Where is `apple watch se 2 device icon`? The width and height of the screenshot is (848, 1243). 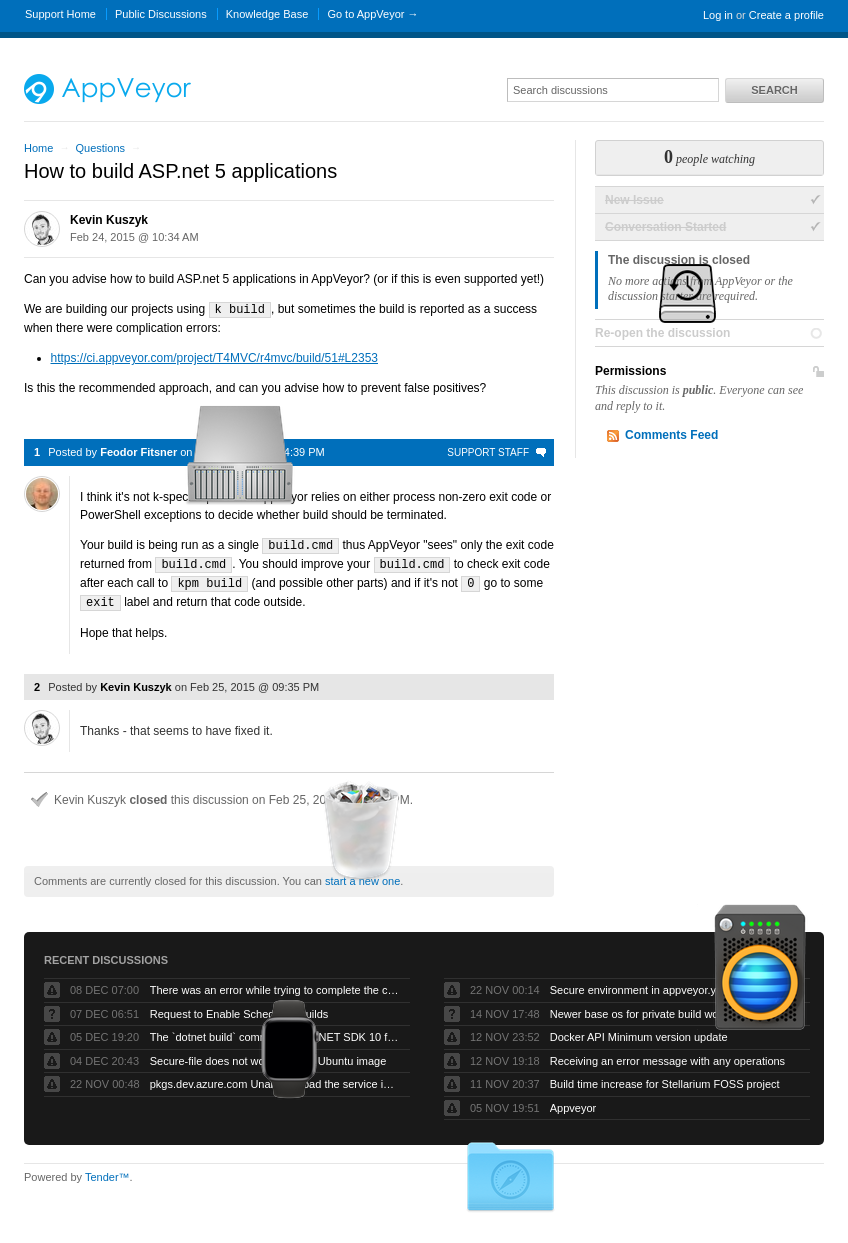 apple watch se 2 device icon is located at coordinates (289, 1049).